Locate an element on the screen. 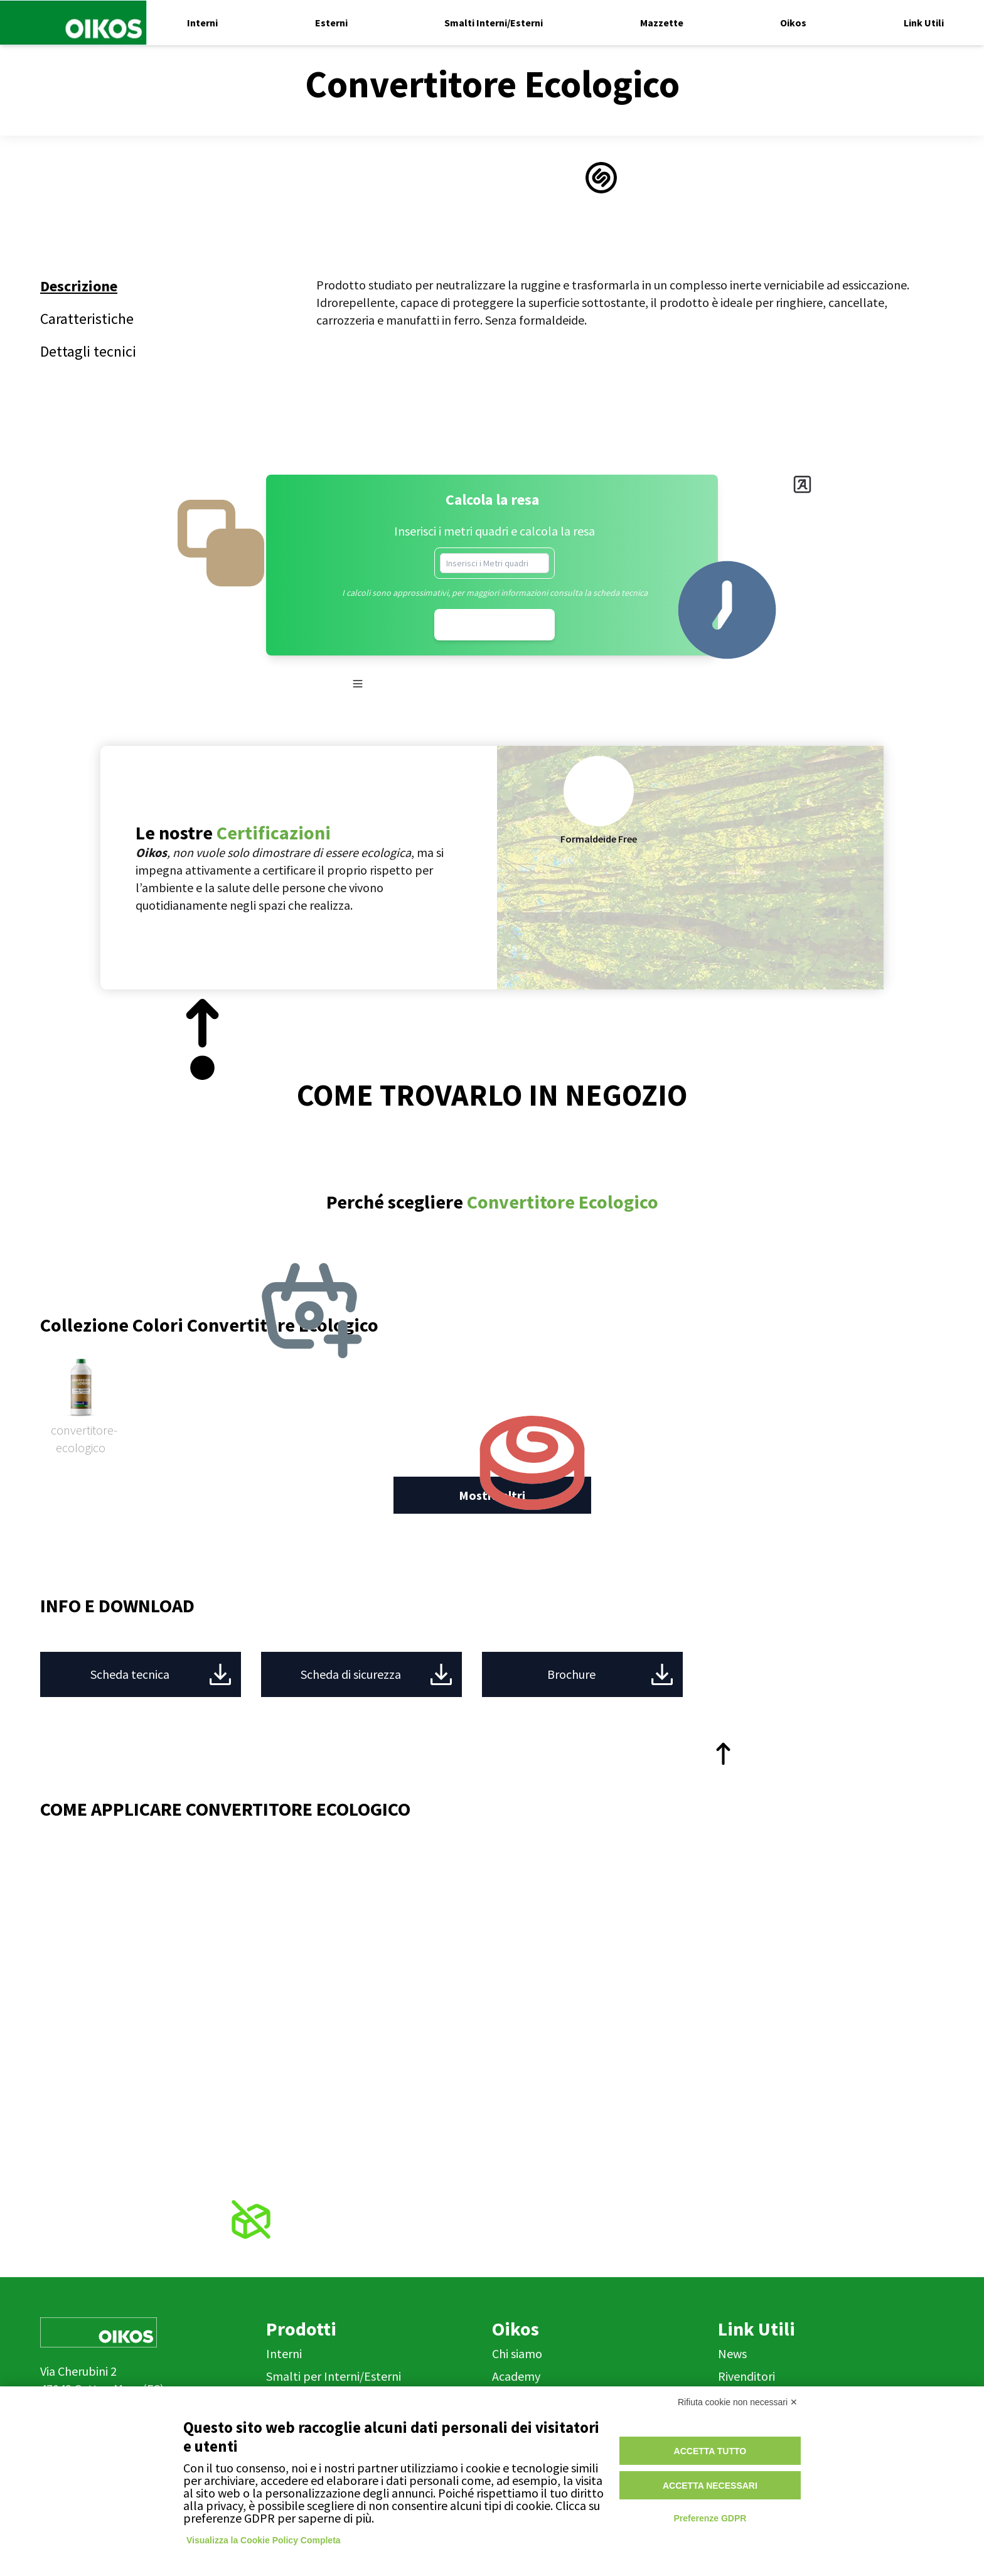 This screenshot has height=2576, width=984. move item up in a list is located at coordinates (202, 1039).